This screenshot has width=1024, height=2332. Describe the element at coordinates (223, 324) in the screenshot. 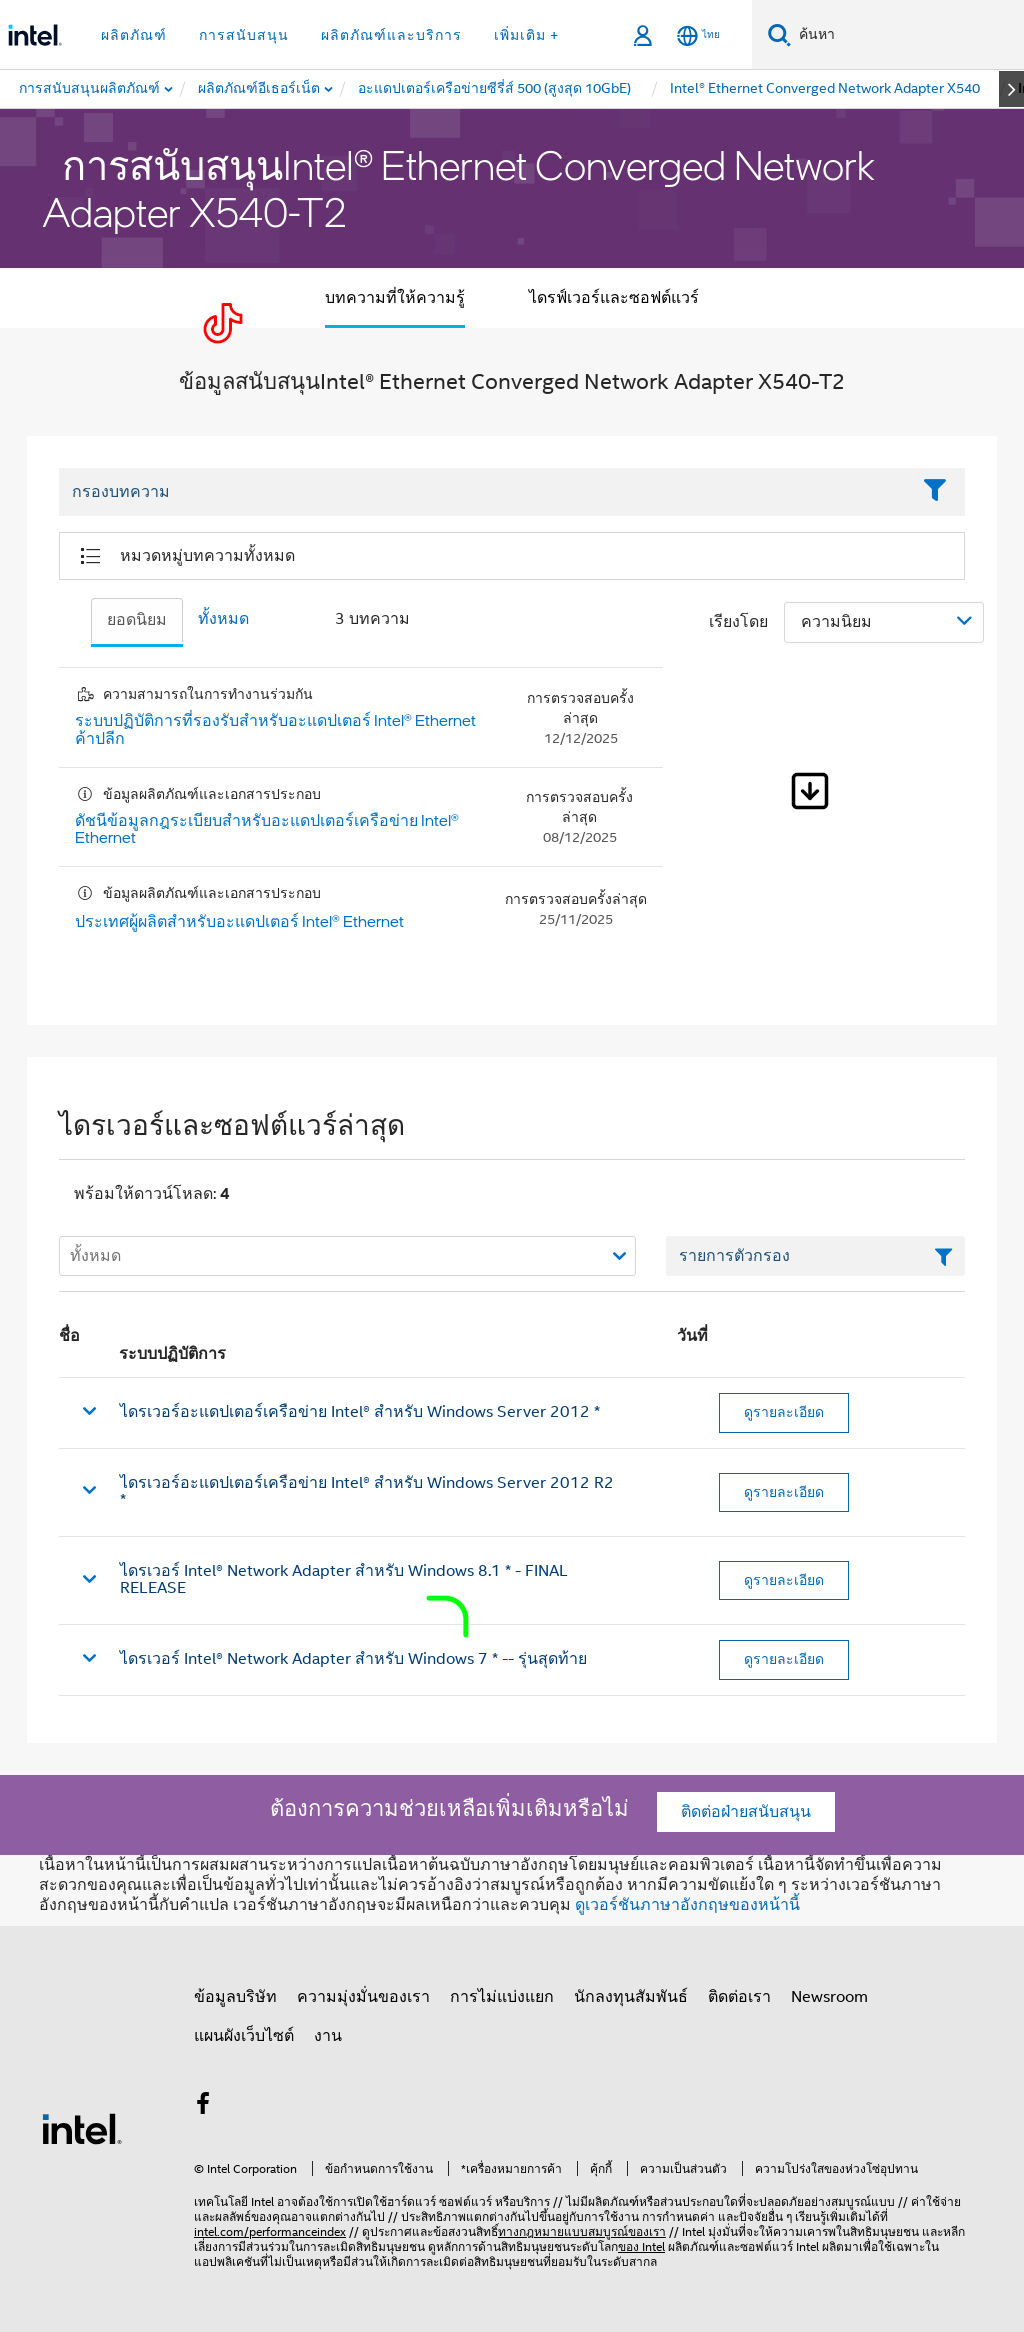

I see `open TikTok app` at that location.